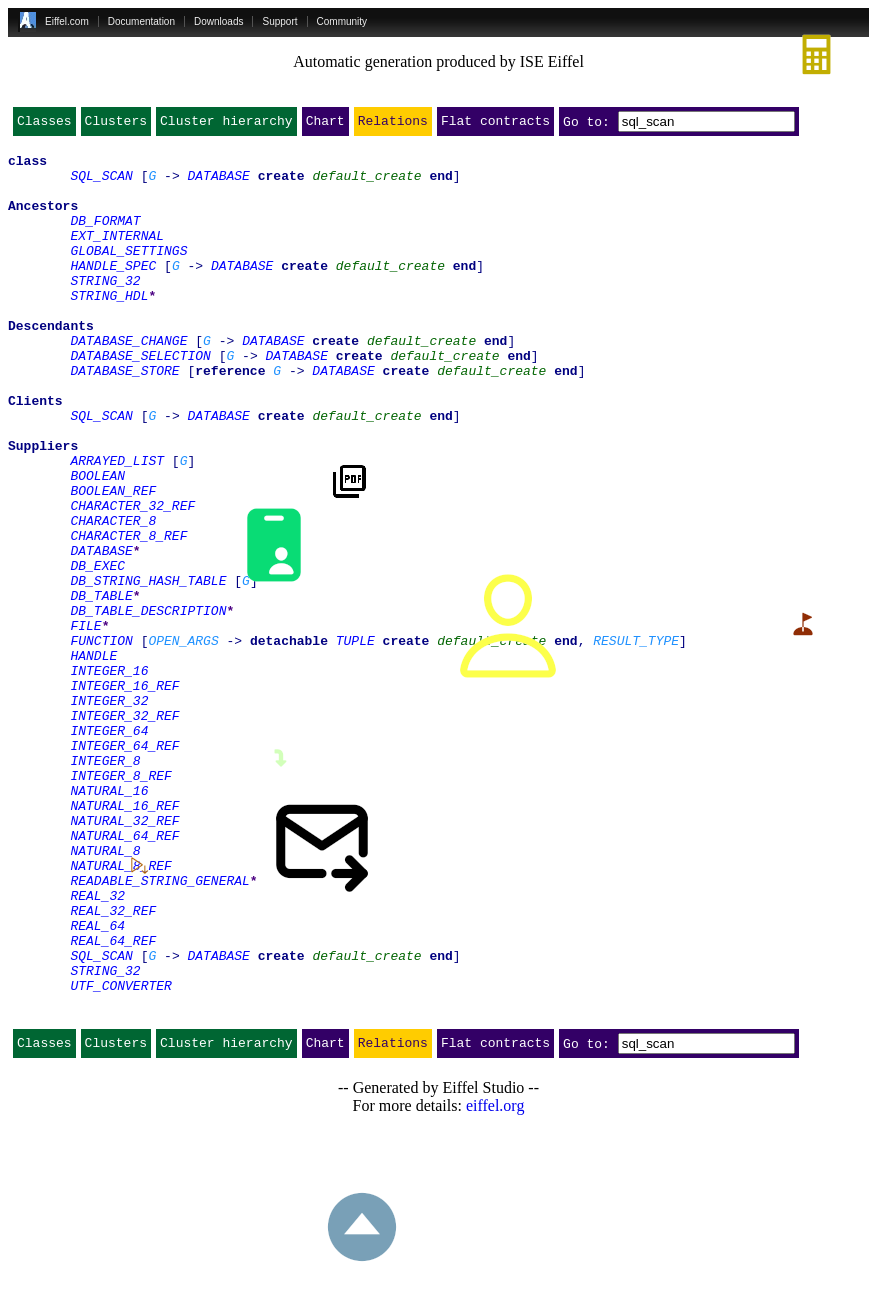  Describe the element at coordinates (281, 758) in the screenshot. I see `go down a level or subdirectory` at that location.